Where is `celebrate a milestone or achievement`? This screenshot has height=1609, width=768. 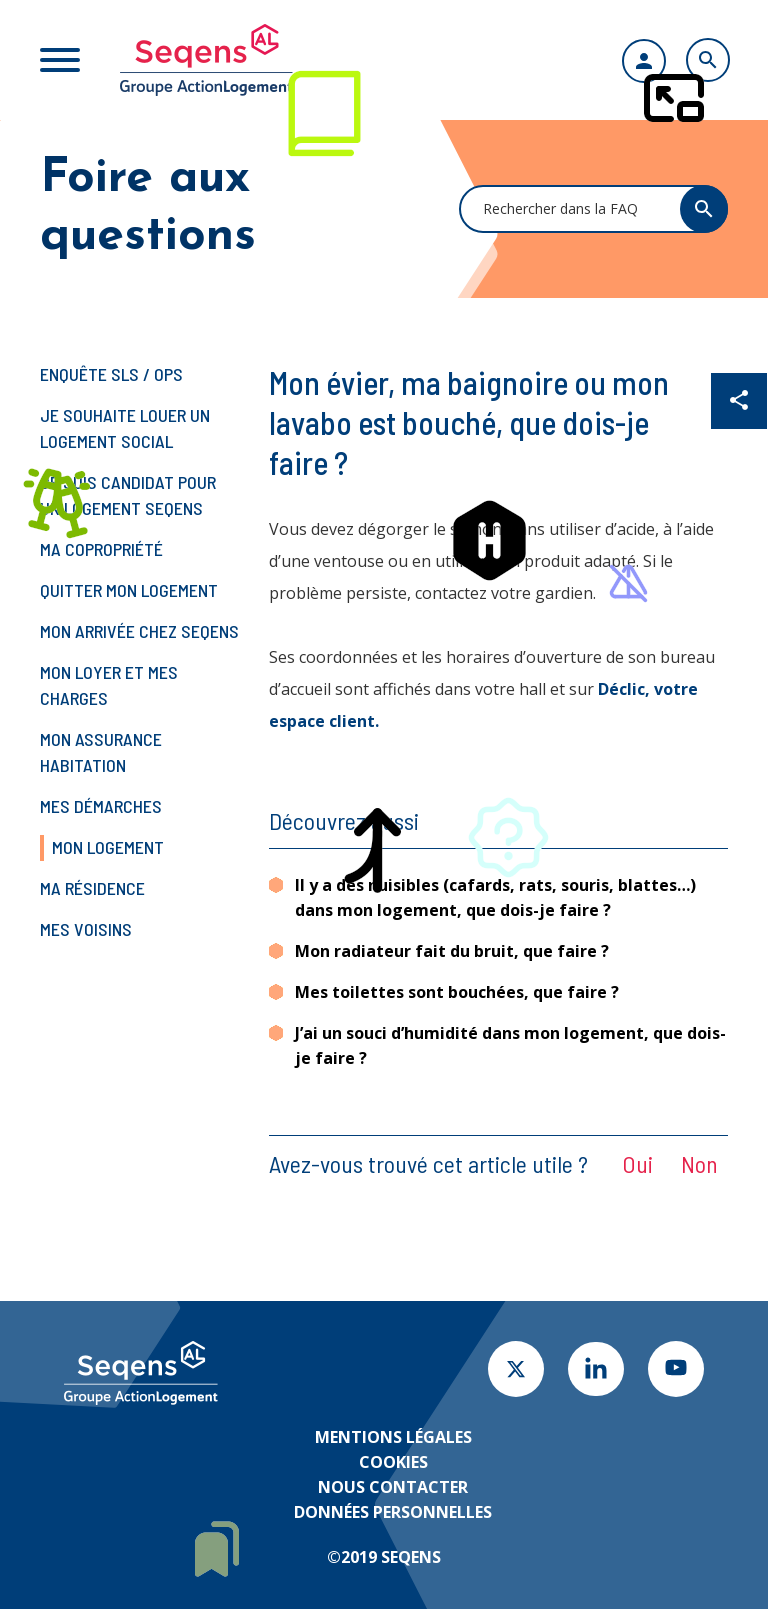 celebrate a milestone or achievement is located at coordinates (58, 503).